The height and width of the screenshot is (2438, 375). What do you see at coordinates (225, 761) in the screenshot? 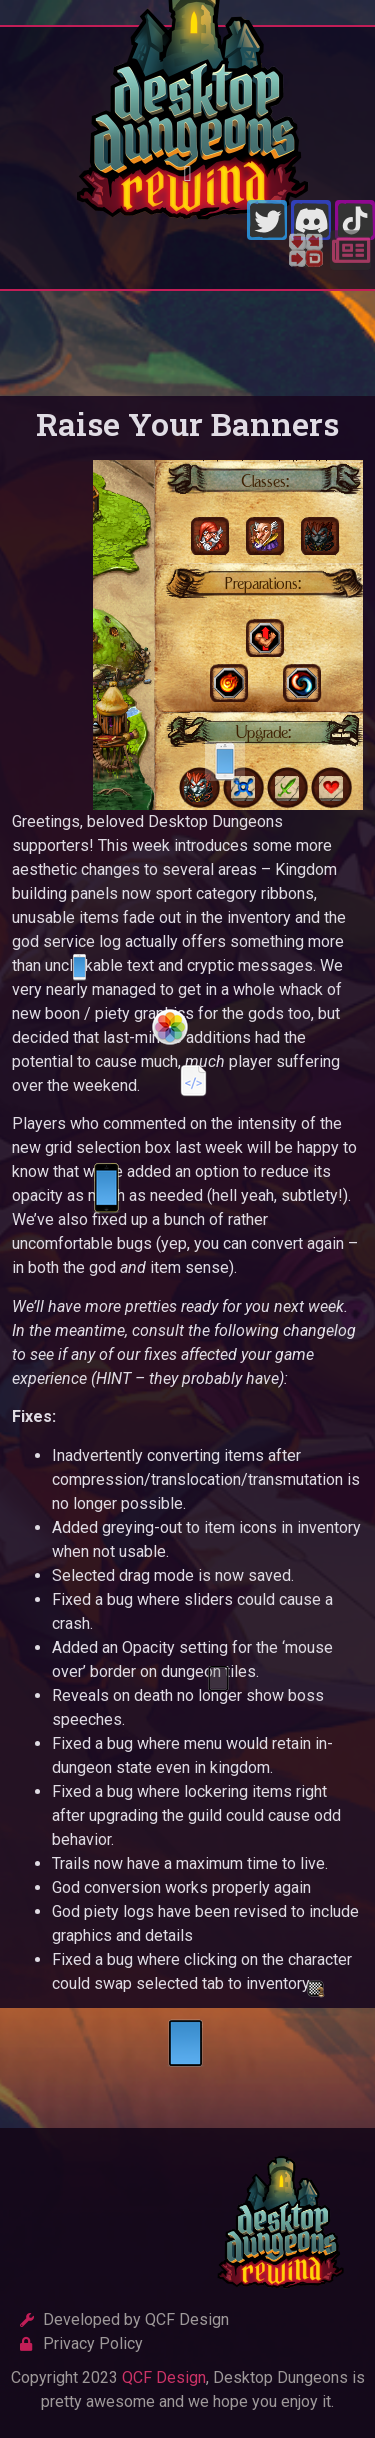
I see `view connected iPhone device` at bounding box center [225, 761].